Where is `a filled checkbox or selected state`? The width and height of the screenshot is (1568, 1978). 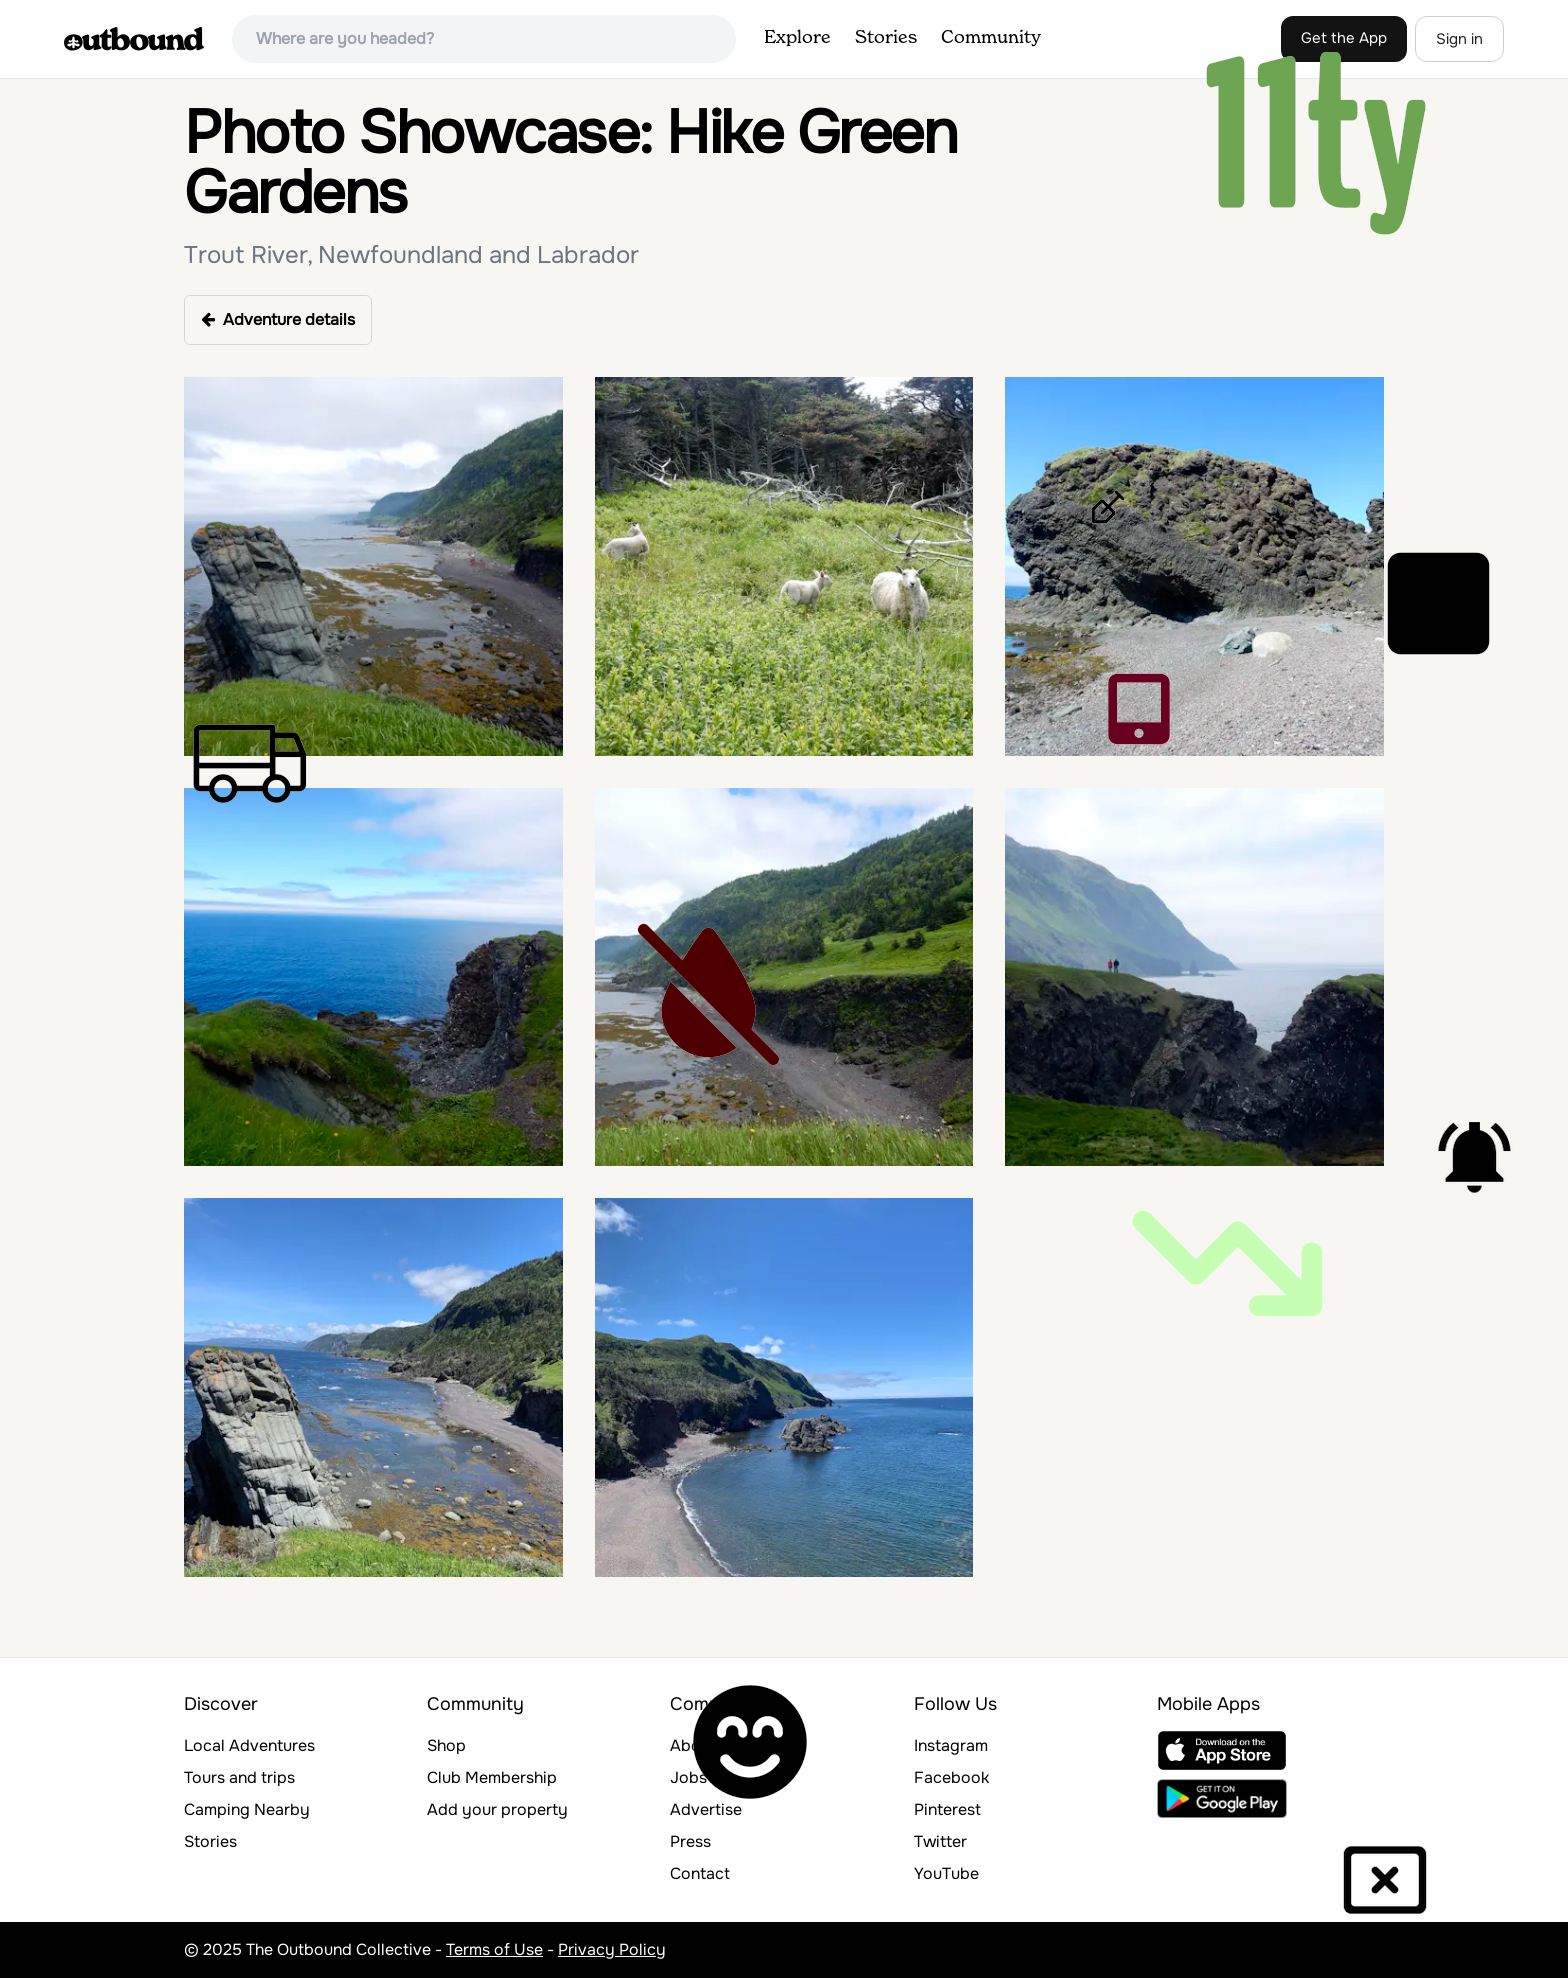
a filled checkbox or selected state is located at coordinates (1438, 603).